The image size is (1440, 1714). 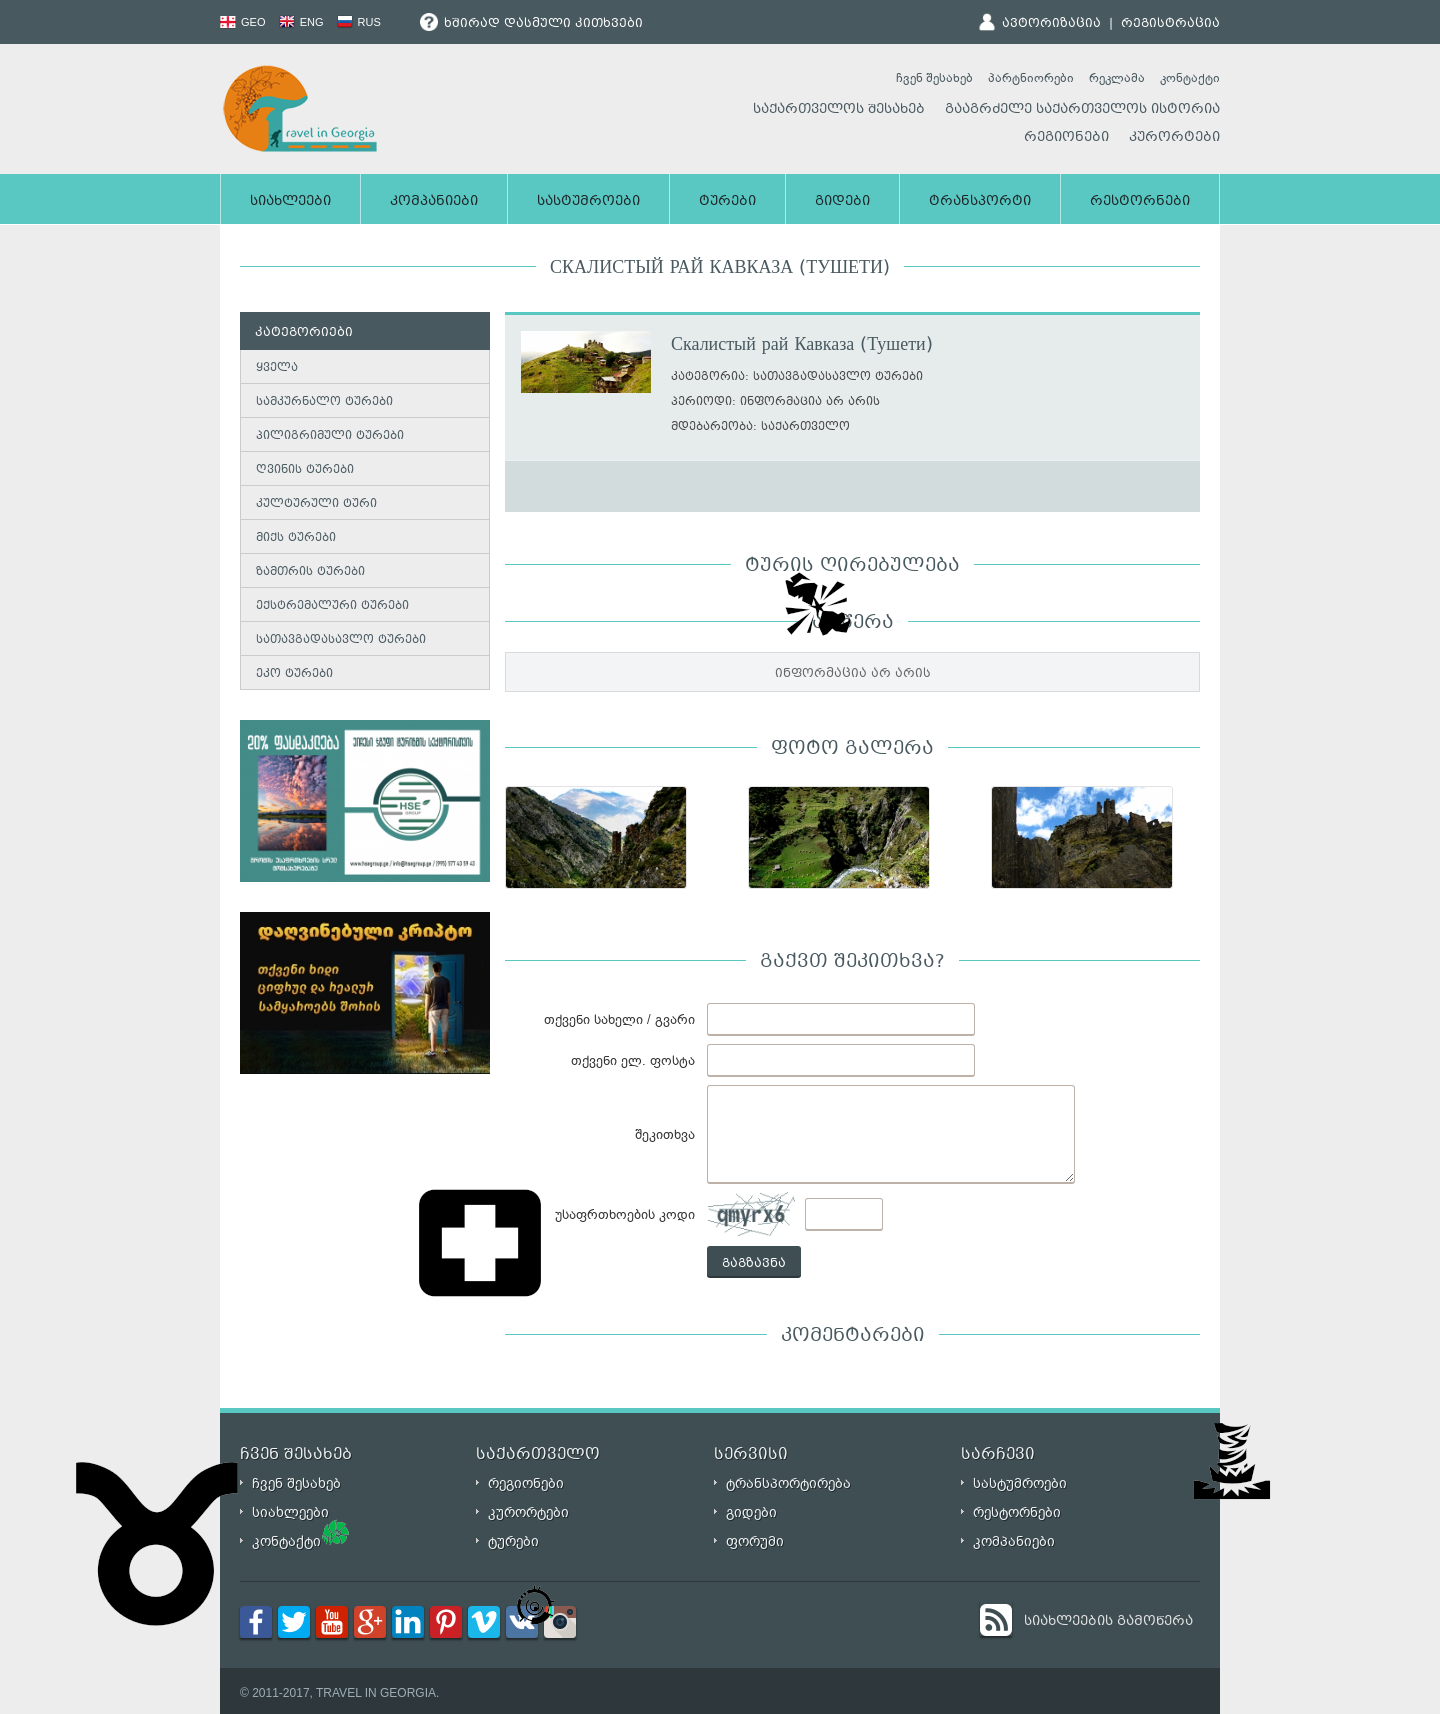 I want to click on taurus zodiac sign indicator, so click(x=157, y=1544).